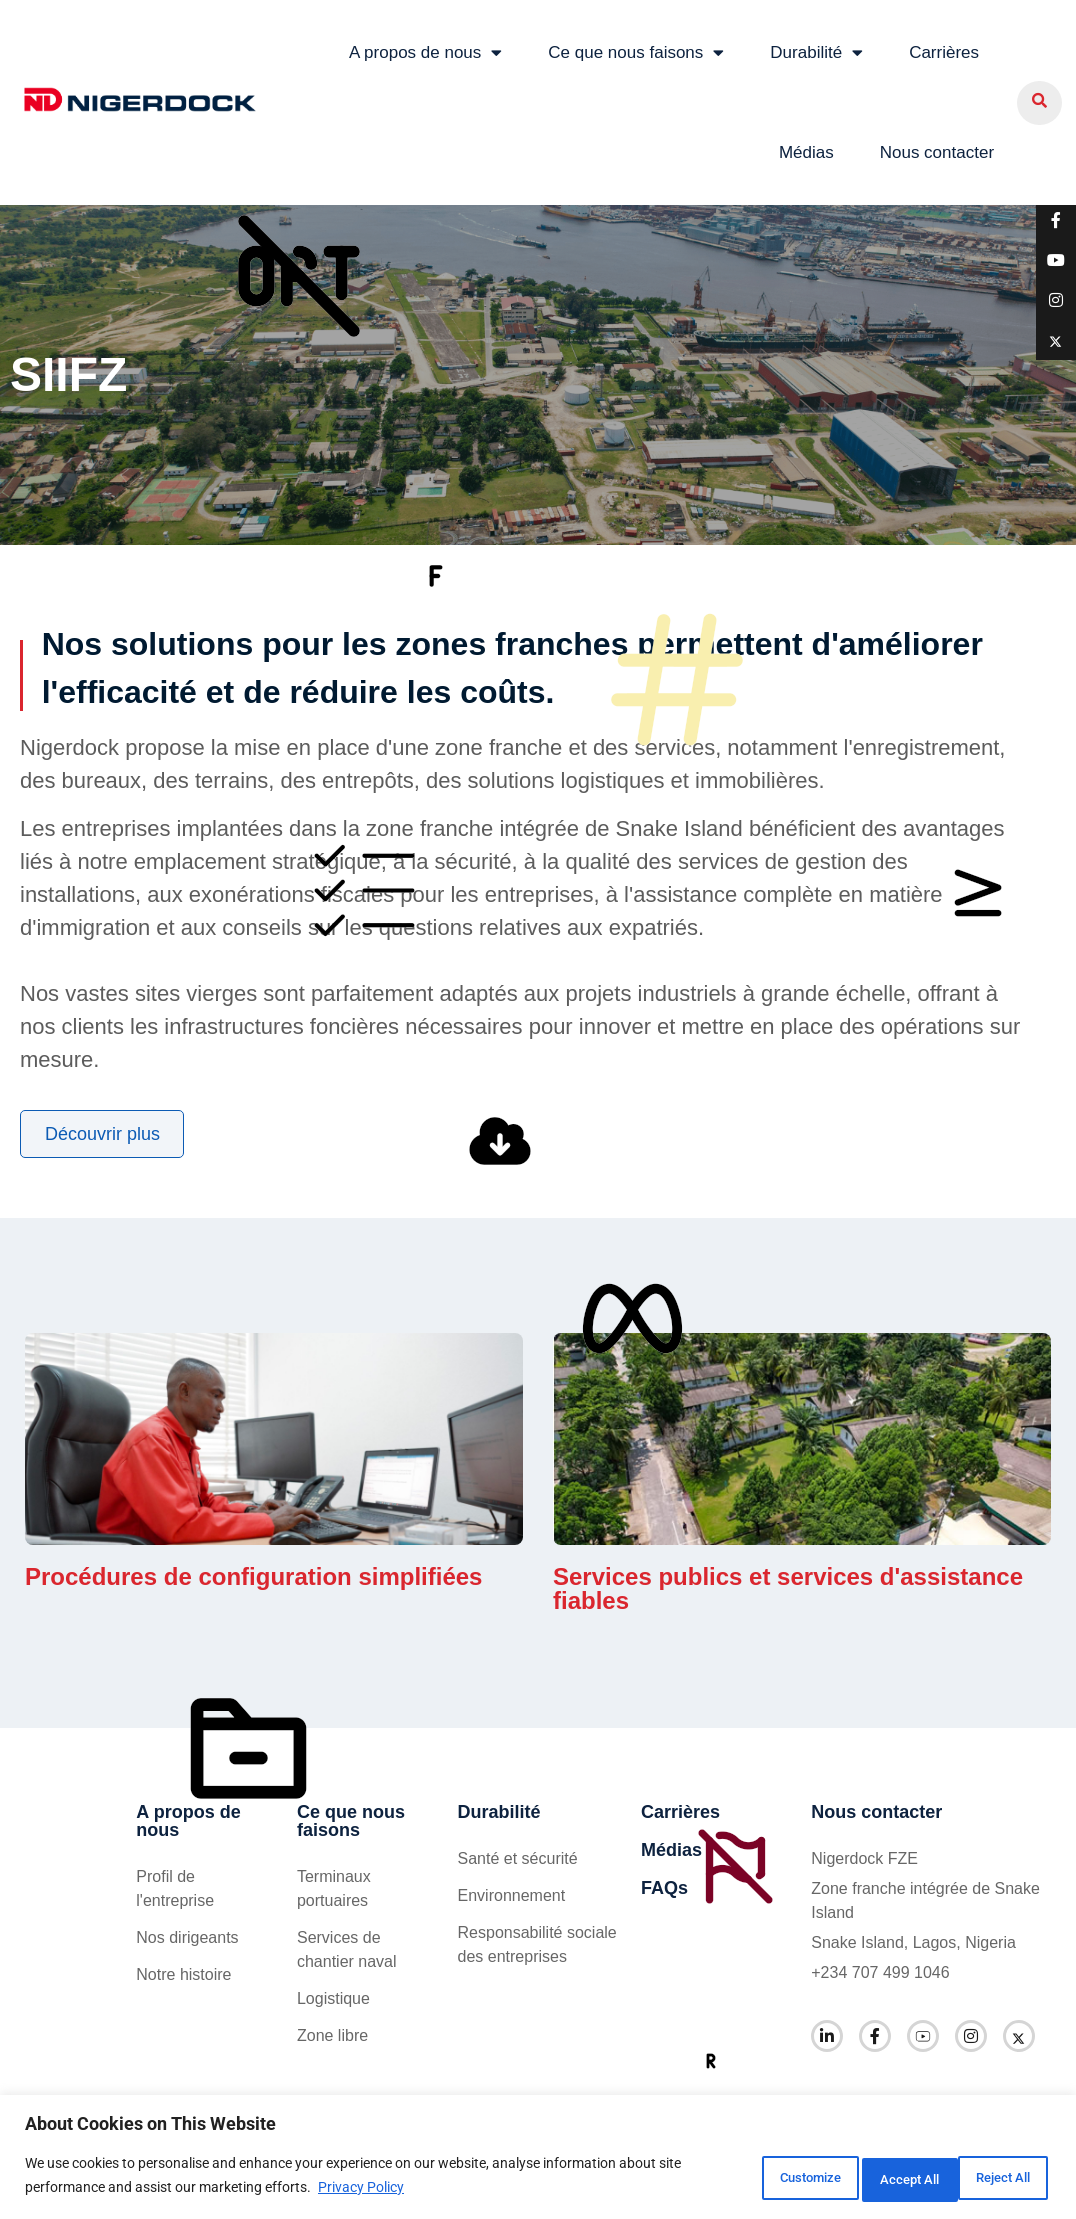 This screenshot has height=2219, width=1076. What do you see at coordinates (677, 680) in the screenshot?
I see `access a text channel in discord` at bounding box center [677, 680].